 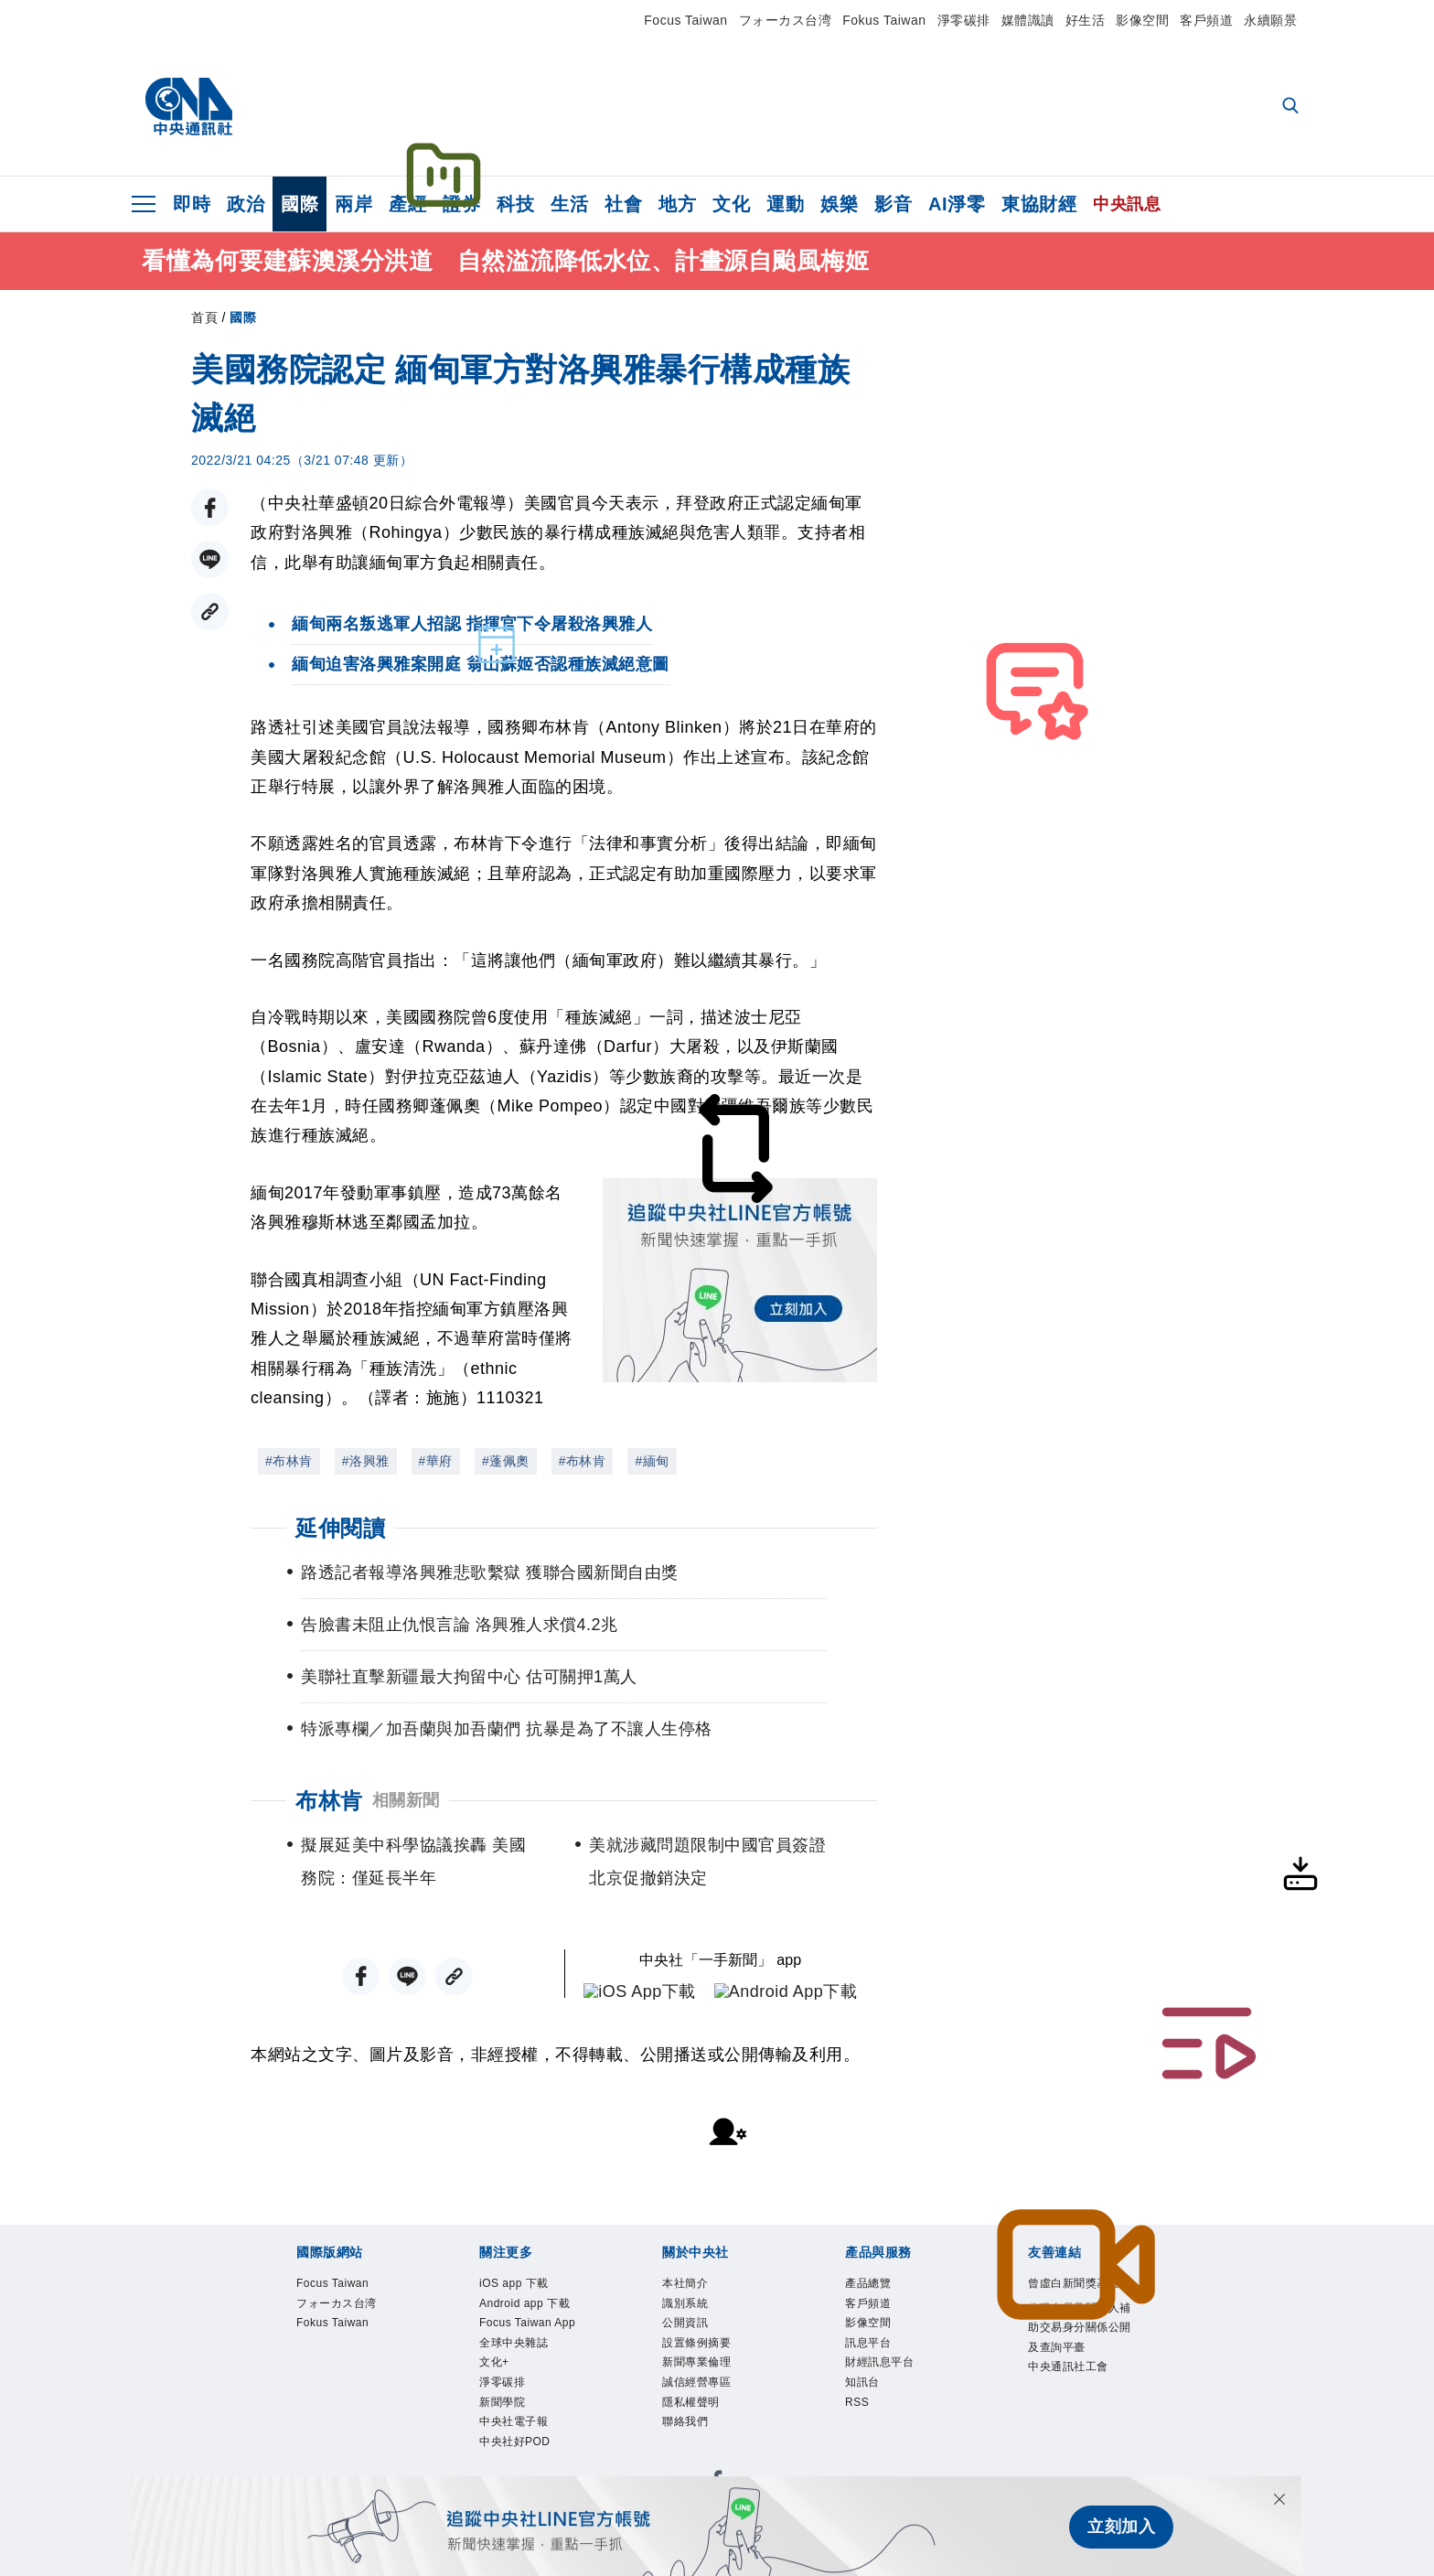 I want to click on view starred messages, so click(x=1034, y=686).